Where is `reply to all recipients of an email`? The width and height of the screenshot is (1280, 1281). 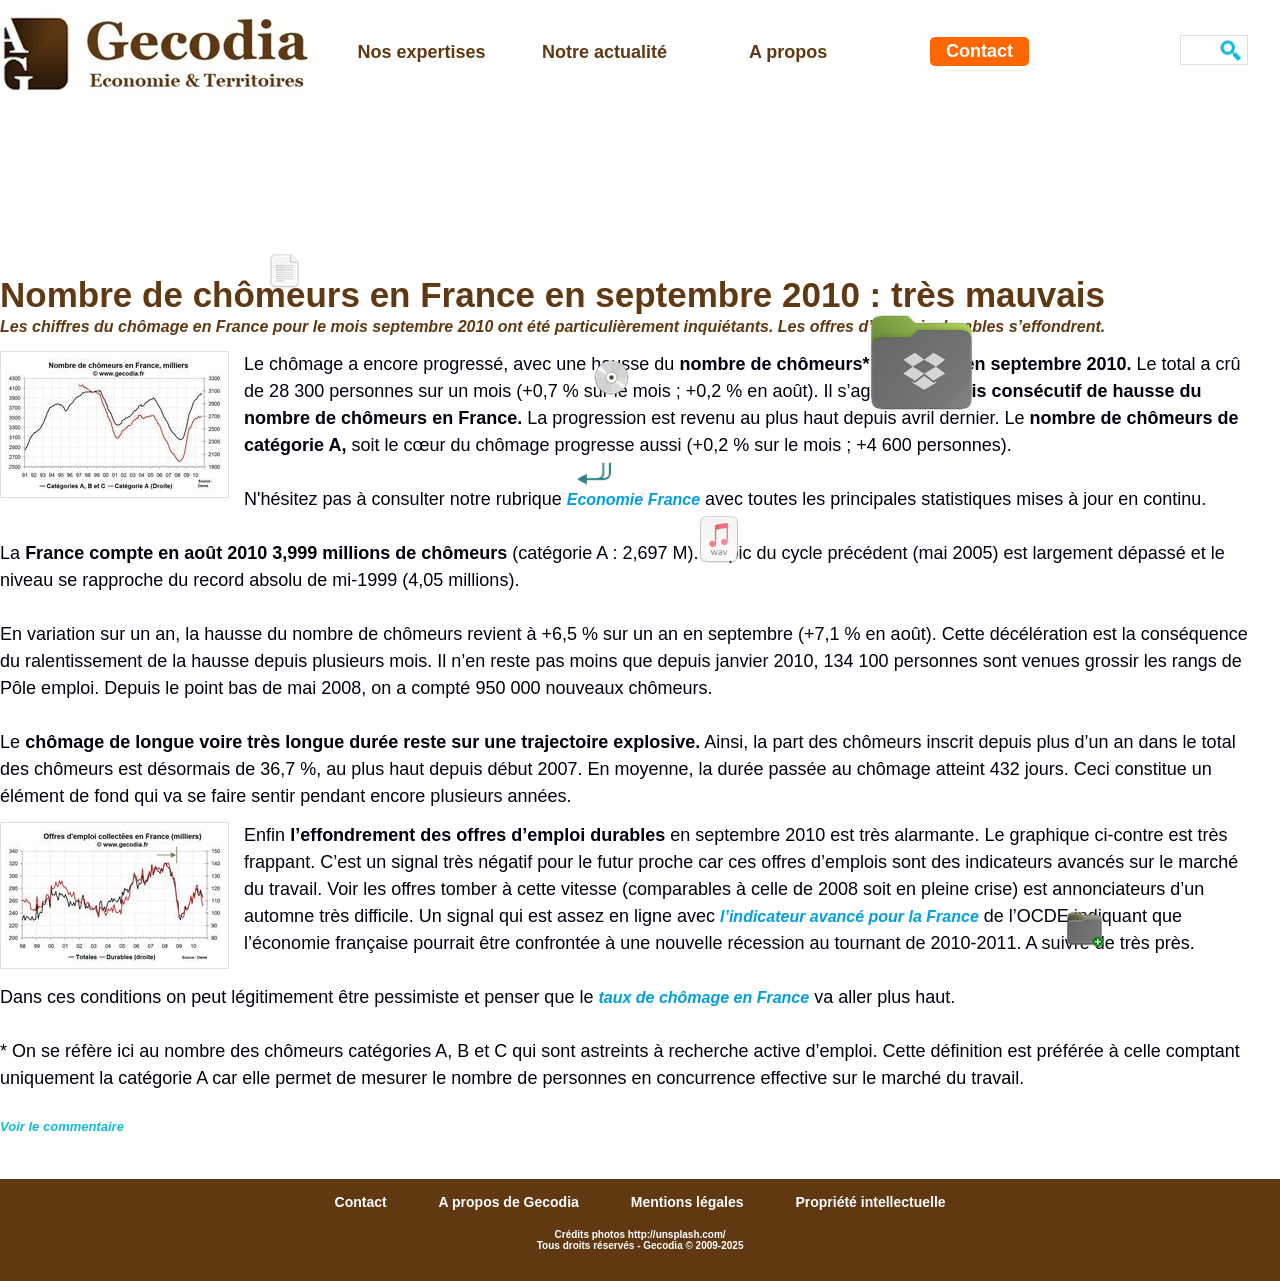 reply to all recipients of an email is located at coordinates (593, 471).